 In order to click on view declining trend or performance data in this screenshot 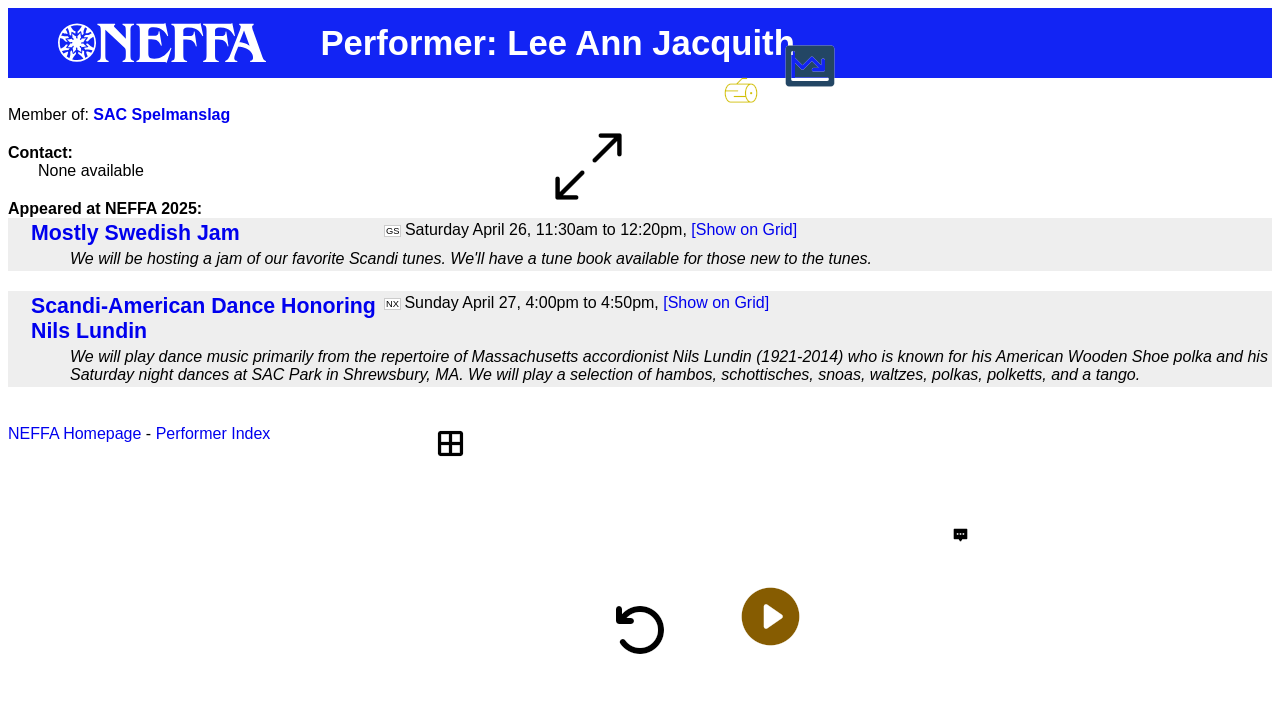, I will do `click(810, 66)`.